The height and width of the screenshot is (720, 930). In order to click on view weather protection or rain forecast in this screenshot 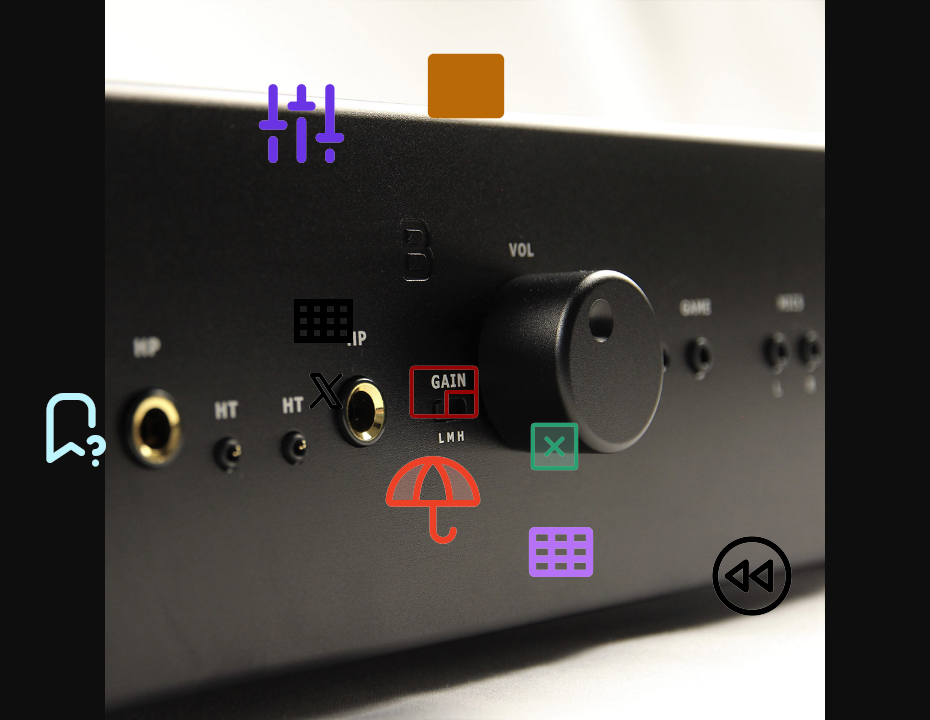, I will do `click(433, 500)`.